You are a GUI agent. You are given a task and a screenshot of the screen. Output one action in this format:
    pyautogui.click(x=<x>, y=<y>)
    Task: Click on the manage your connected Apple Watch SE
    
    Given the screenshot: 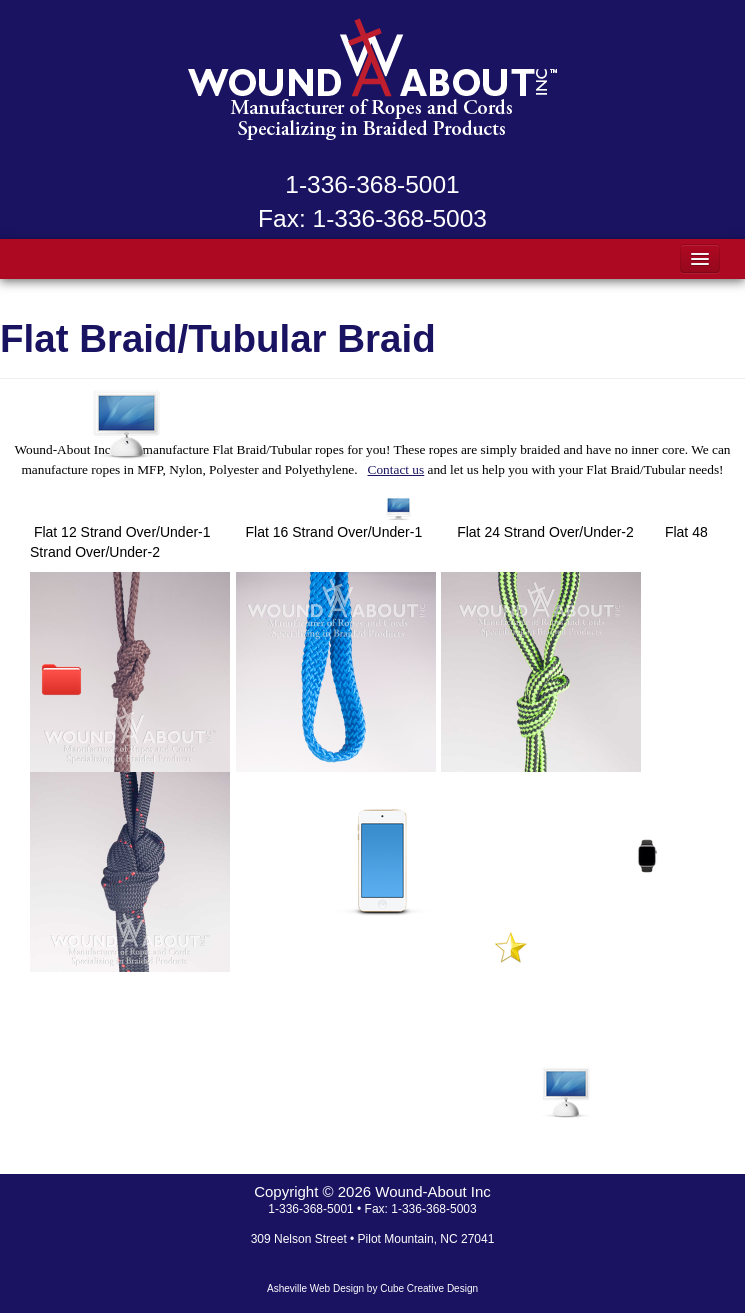 What is the action you would take?
    pyautogui.click(x=647, y=856)
    